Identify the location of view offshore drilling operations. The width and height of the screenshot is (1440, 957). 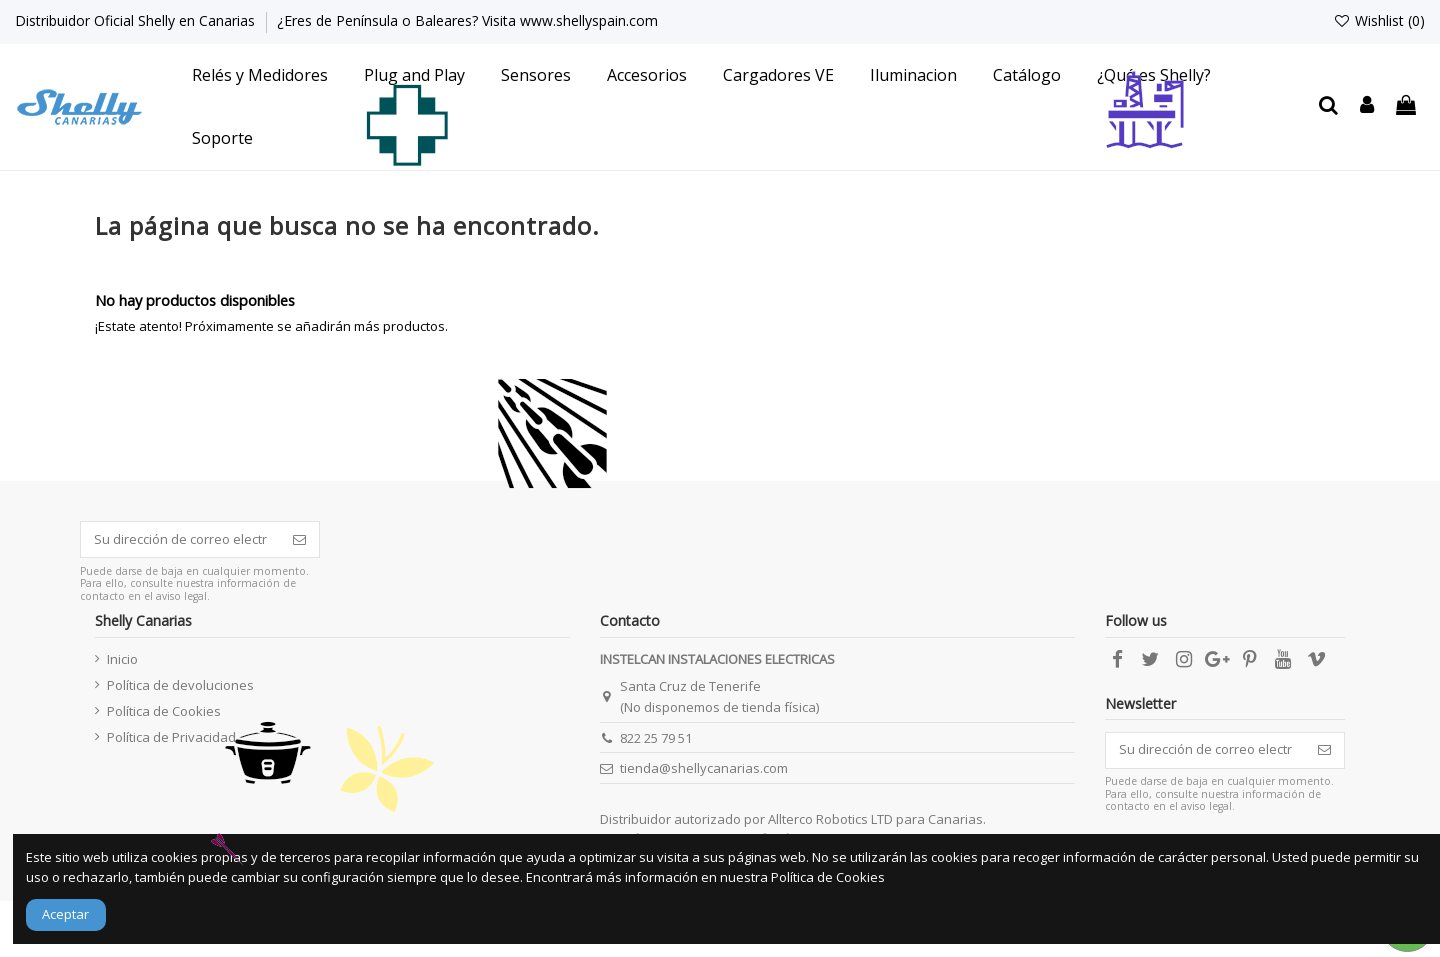
(1145, 109).